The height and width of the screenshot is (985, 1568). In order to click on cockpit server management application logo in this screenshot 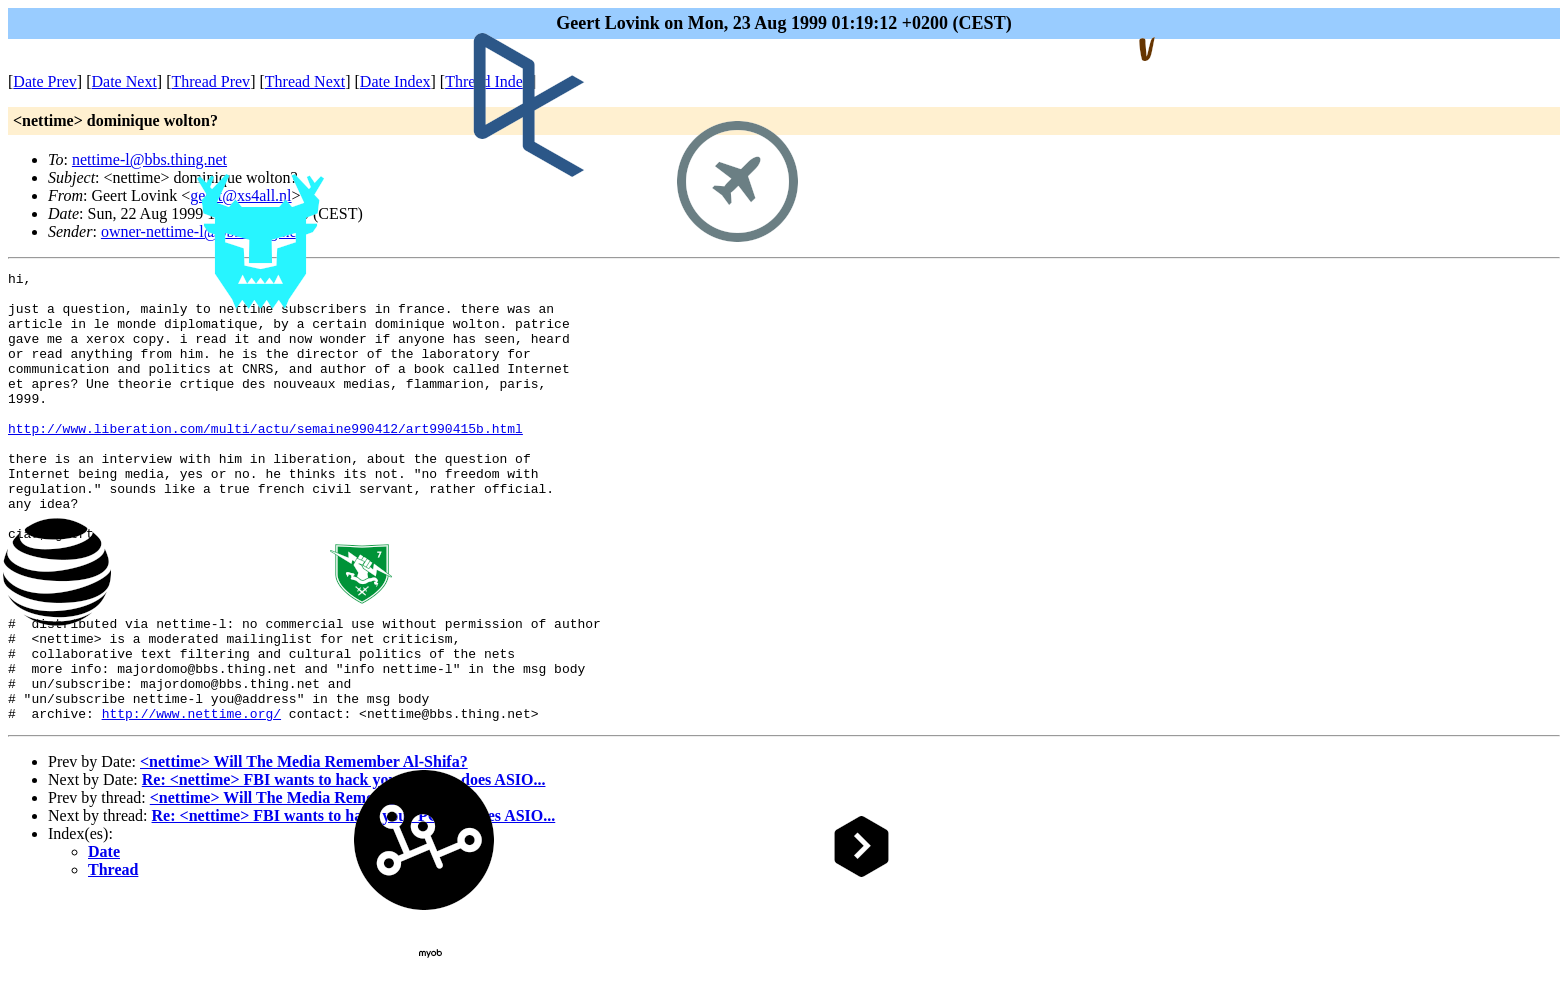, I will do `click(737, 181)`.